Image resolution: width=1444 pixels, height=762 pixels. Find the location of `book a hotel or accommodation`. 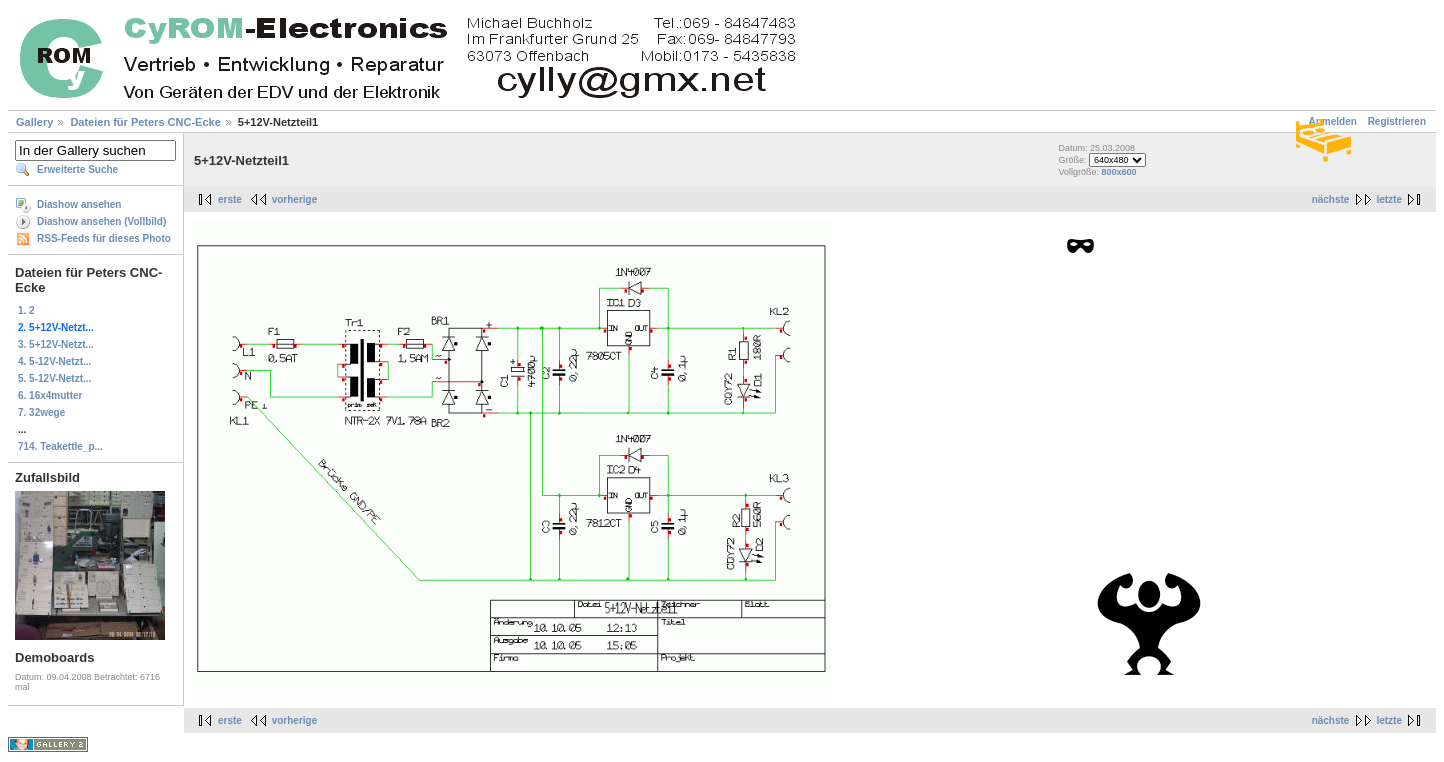

book a hotel or accommodation is located at coordinates (1323, 140).